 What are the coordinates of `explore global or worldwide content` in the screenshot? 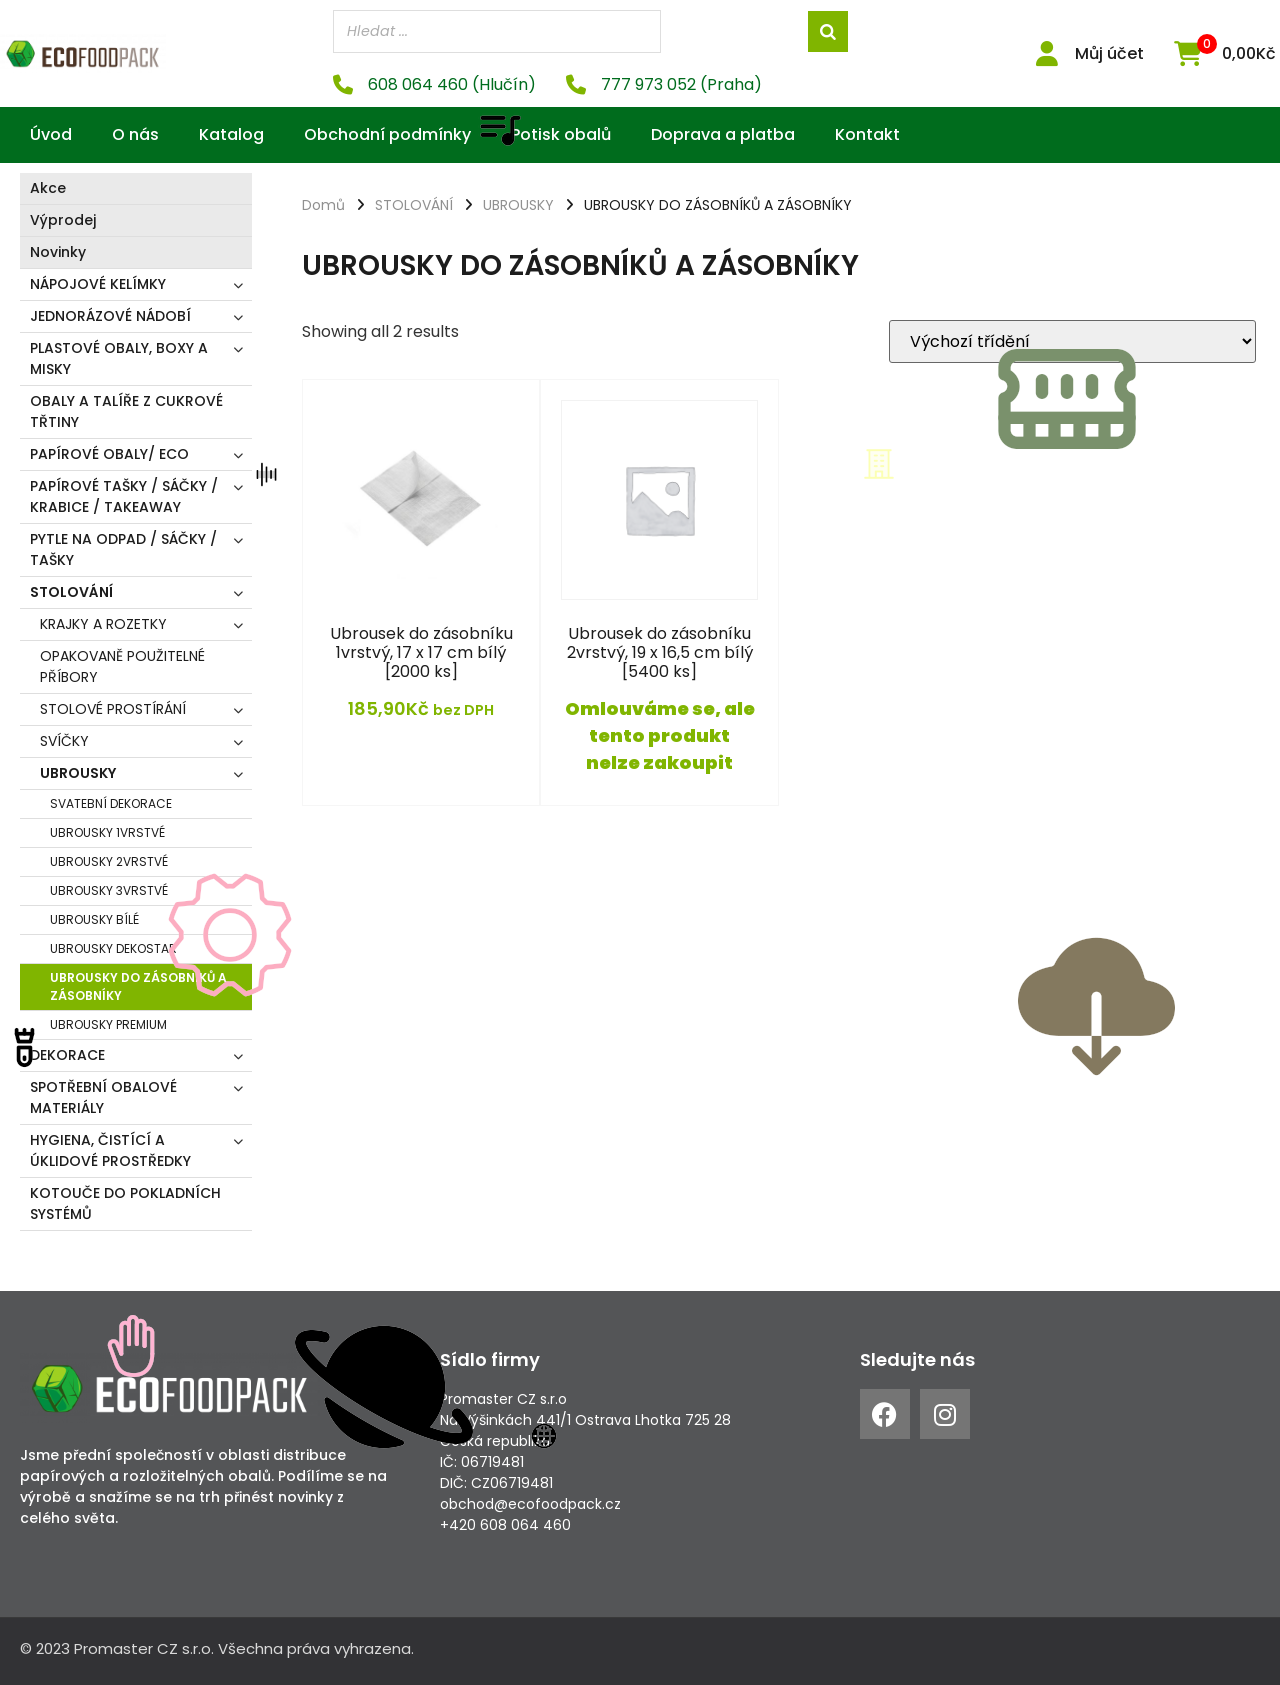 It's located at (384, 1387).